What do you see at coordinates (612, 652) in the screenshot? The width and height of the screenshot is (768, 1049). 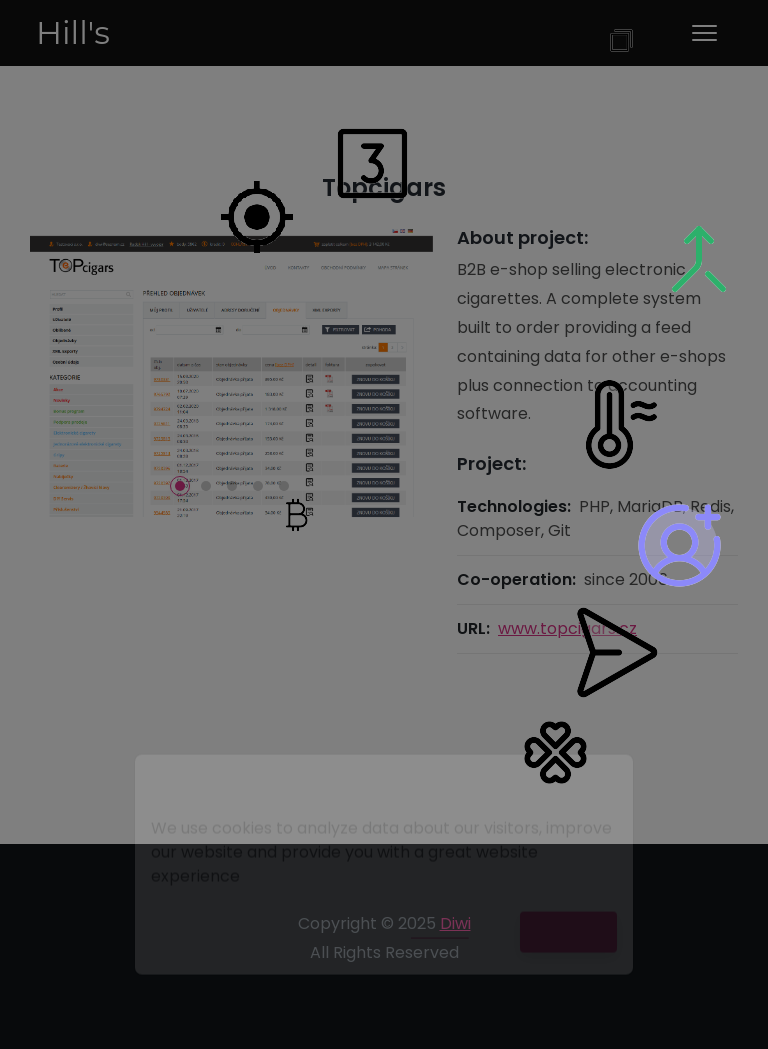 I see `send message` at bounding box center [612, 652].